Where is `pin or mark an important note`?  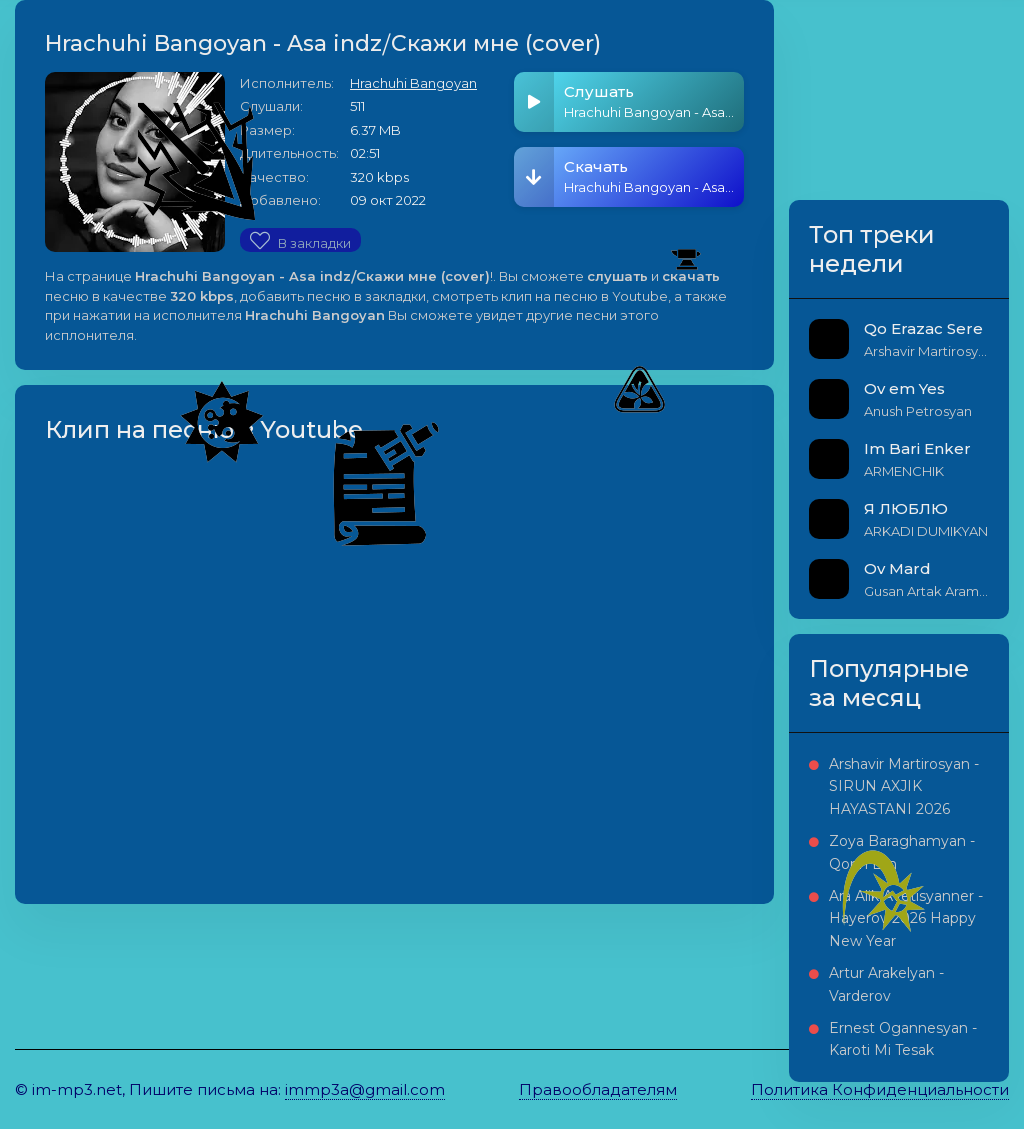
pin or mark an important note is located at coordinates (381, 484).